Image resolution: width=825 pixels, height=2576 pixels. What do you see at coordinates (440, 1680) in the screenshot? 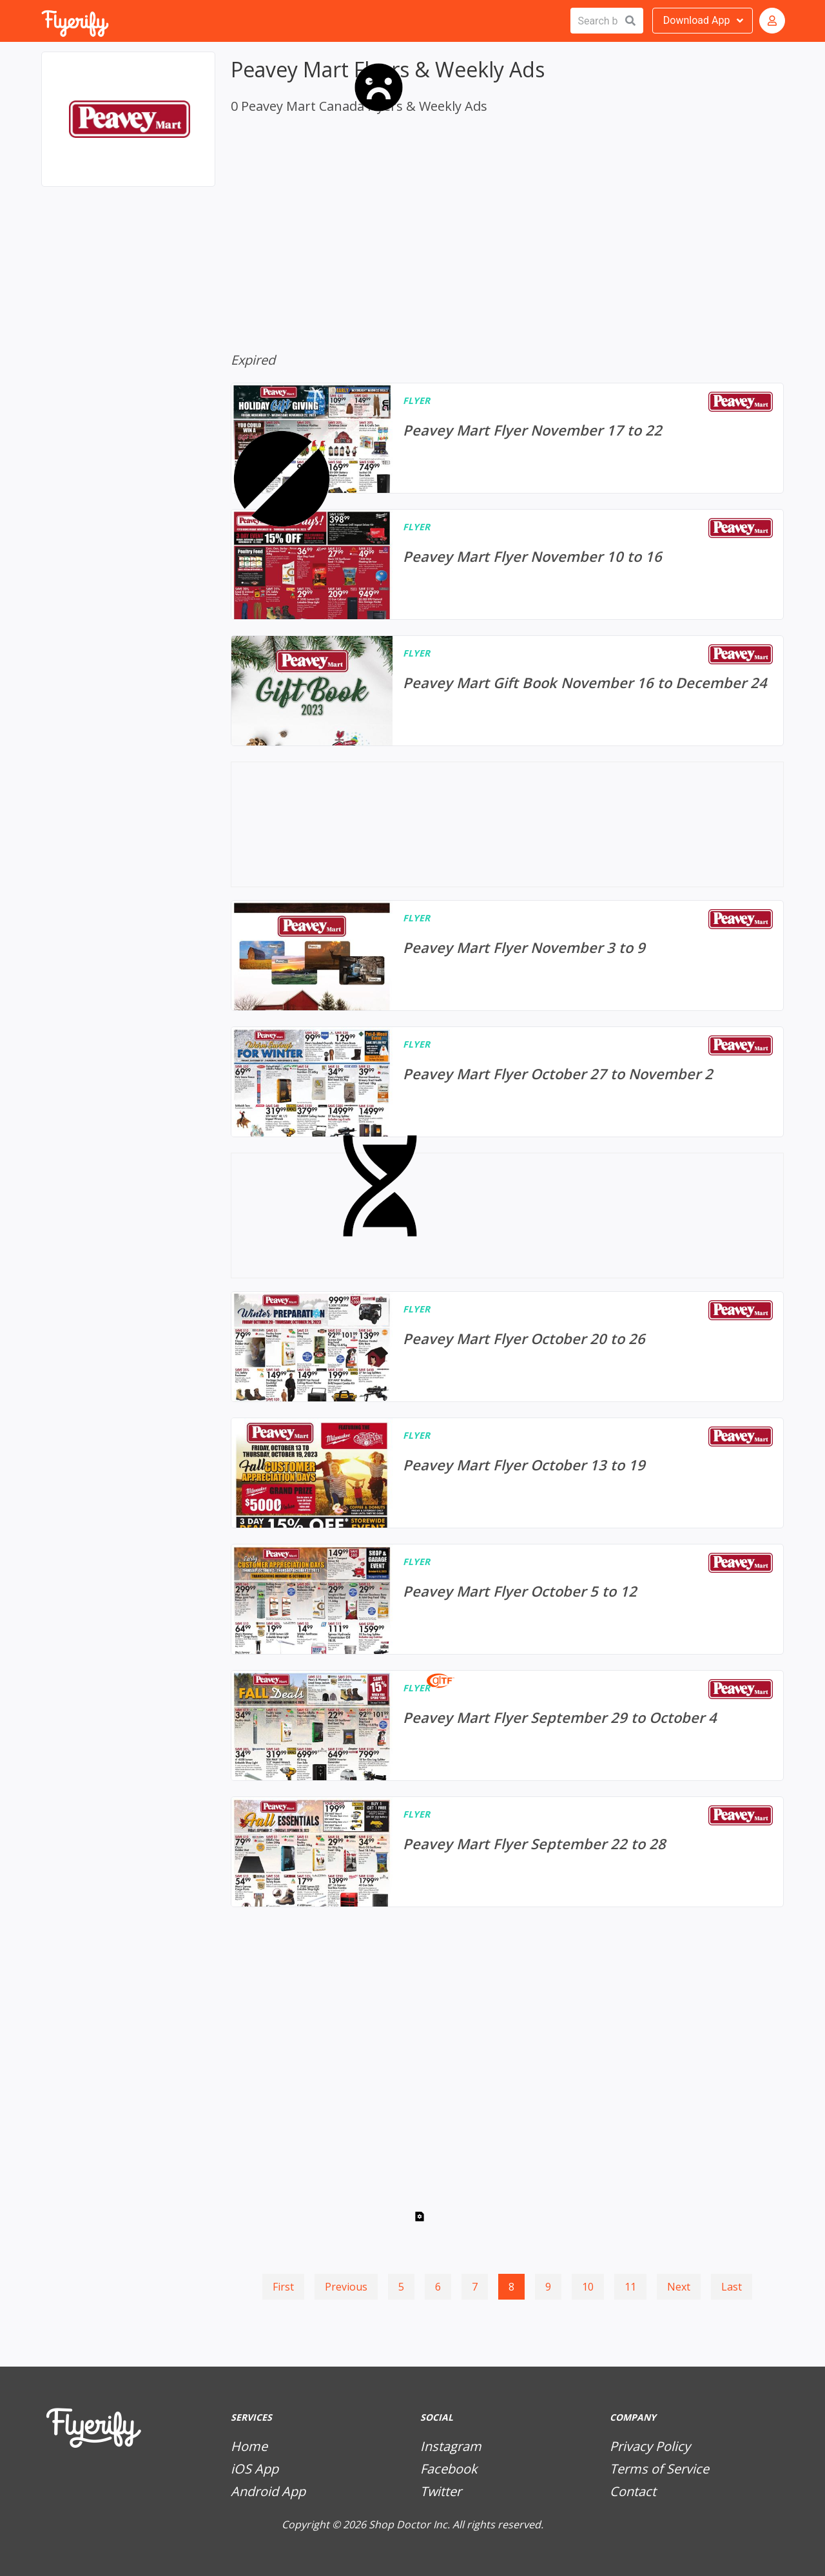
I see `glTF file format logo` at bounding box center [440, 1680].